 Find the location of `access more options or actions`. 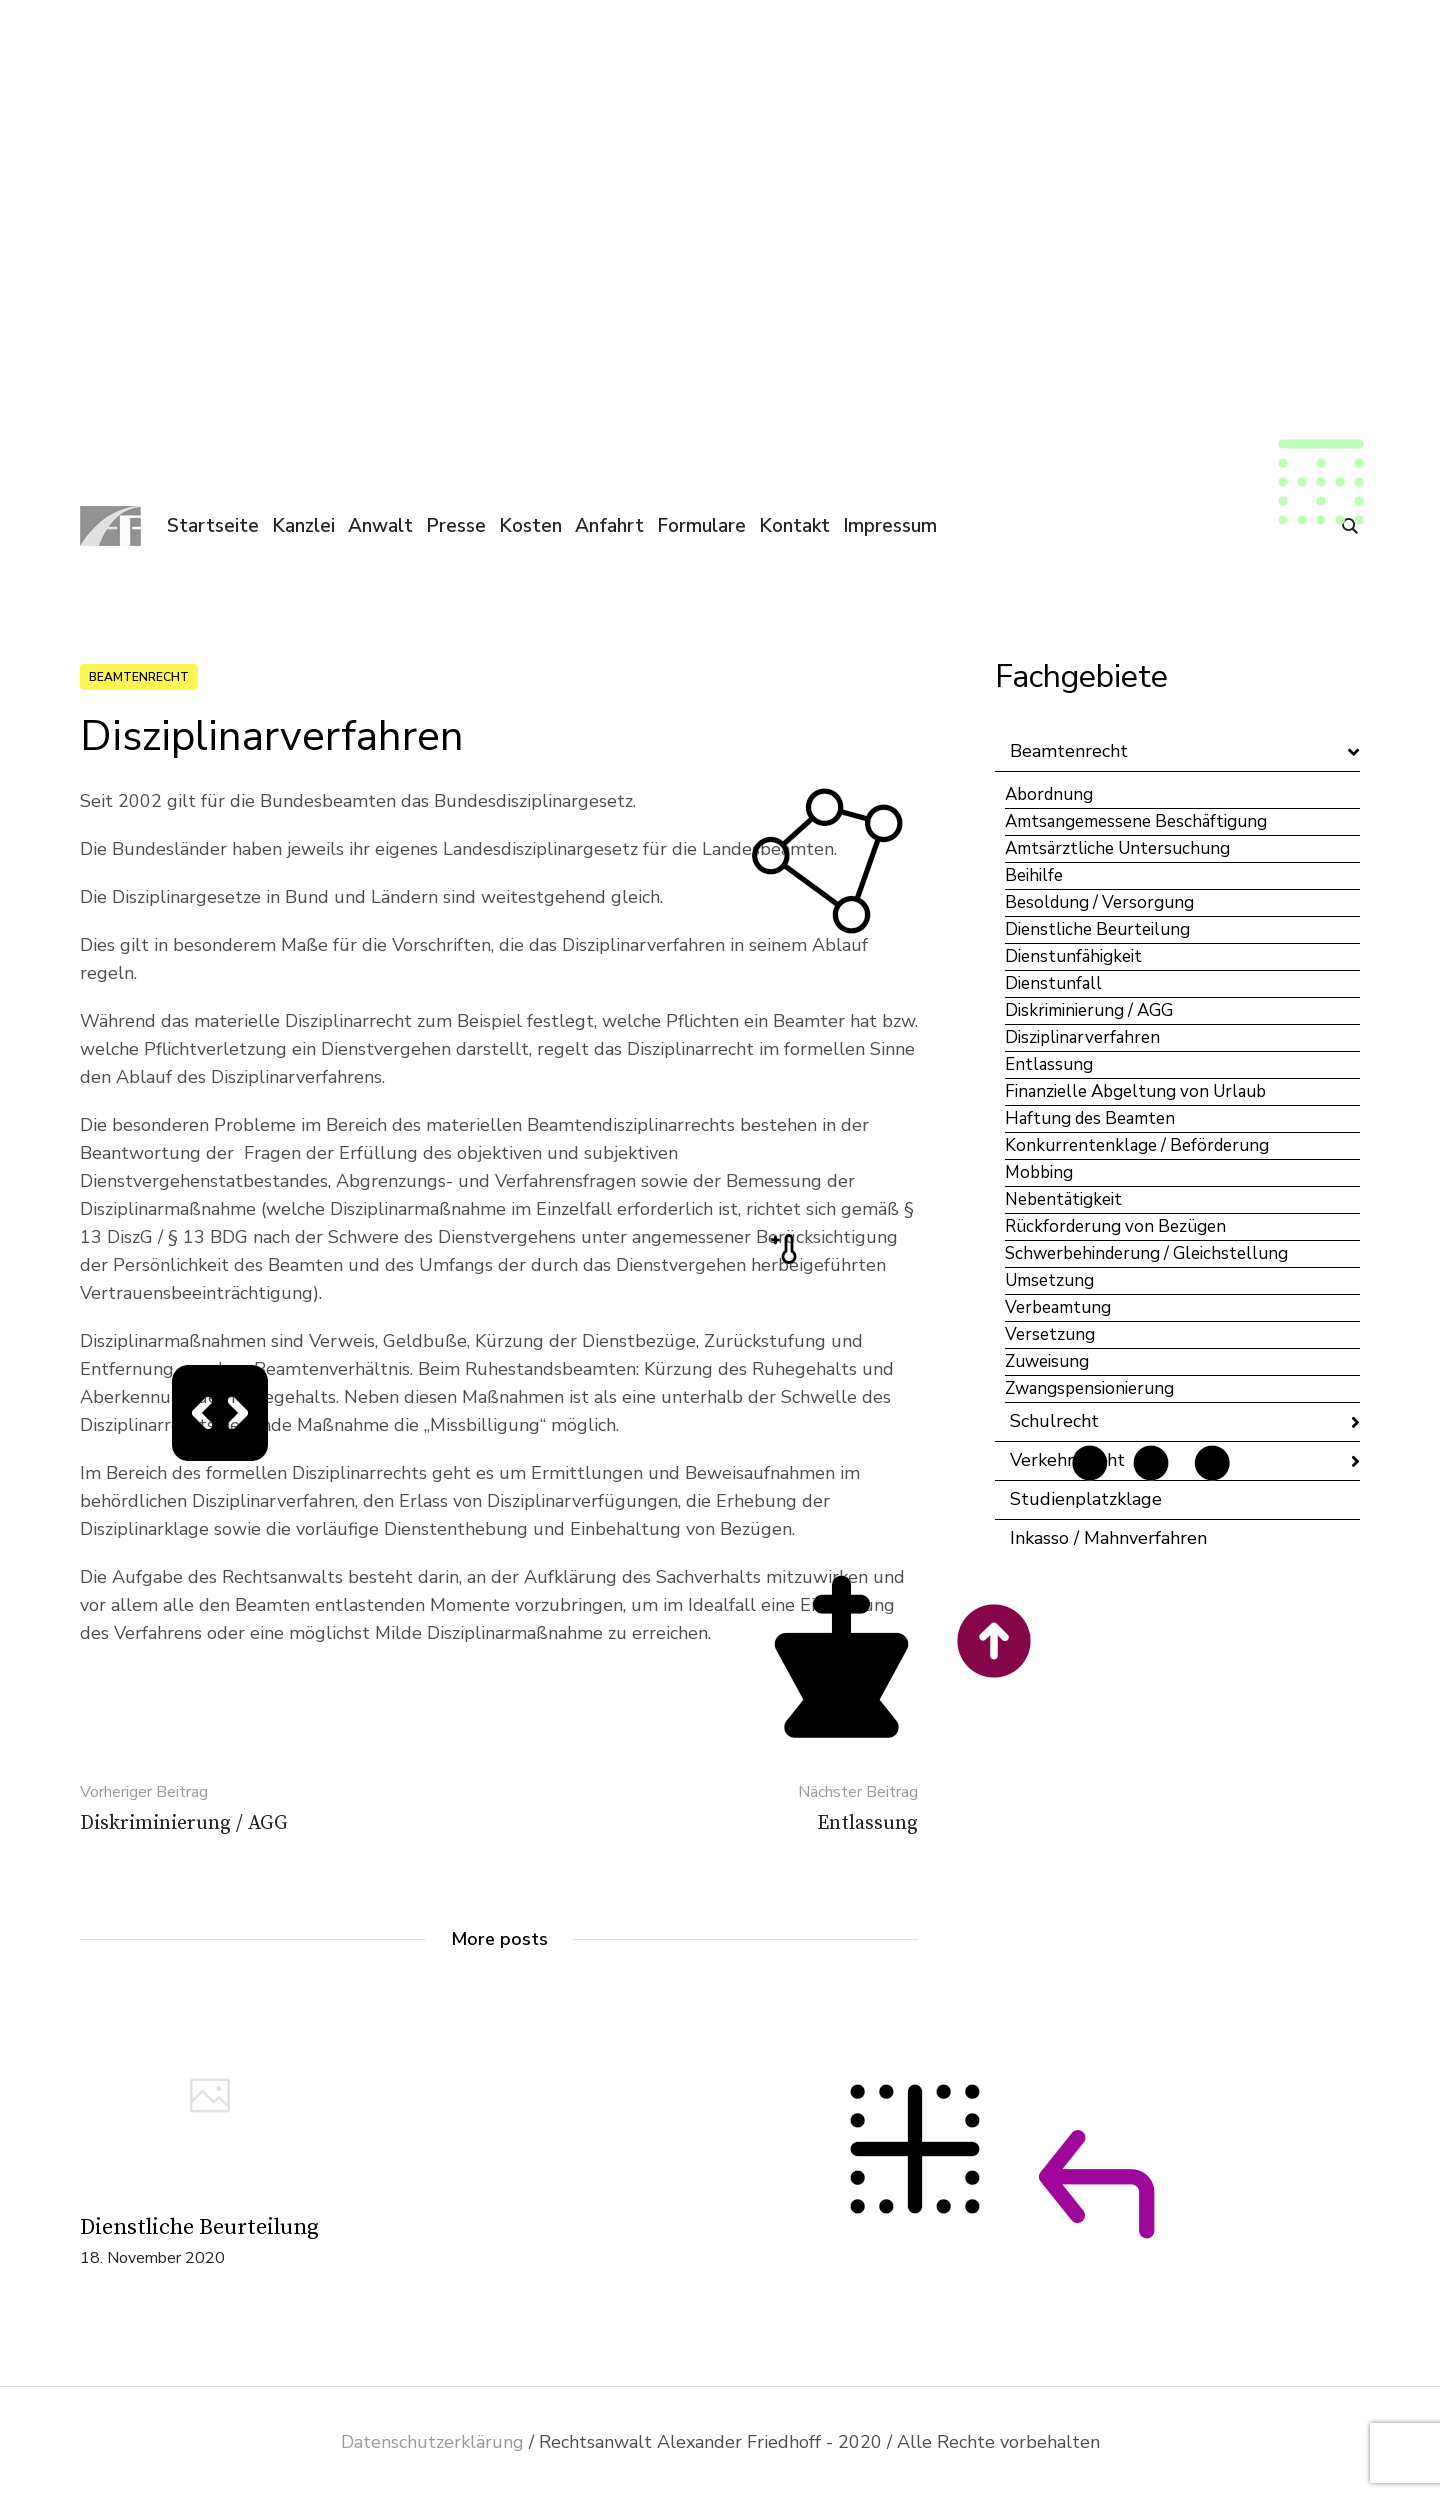

access more options or actions is located at coordinates (1151, 1463).